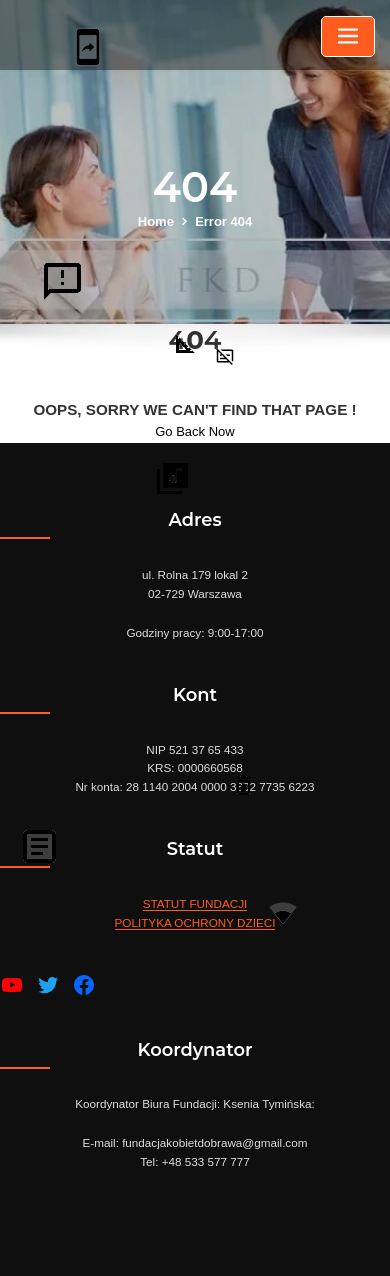  Describe the element at coordinates (88, 47) in the screenshot. I see `share your mobile screen with others` at that location.